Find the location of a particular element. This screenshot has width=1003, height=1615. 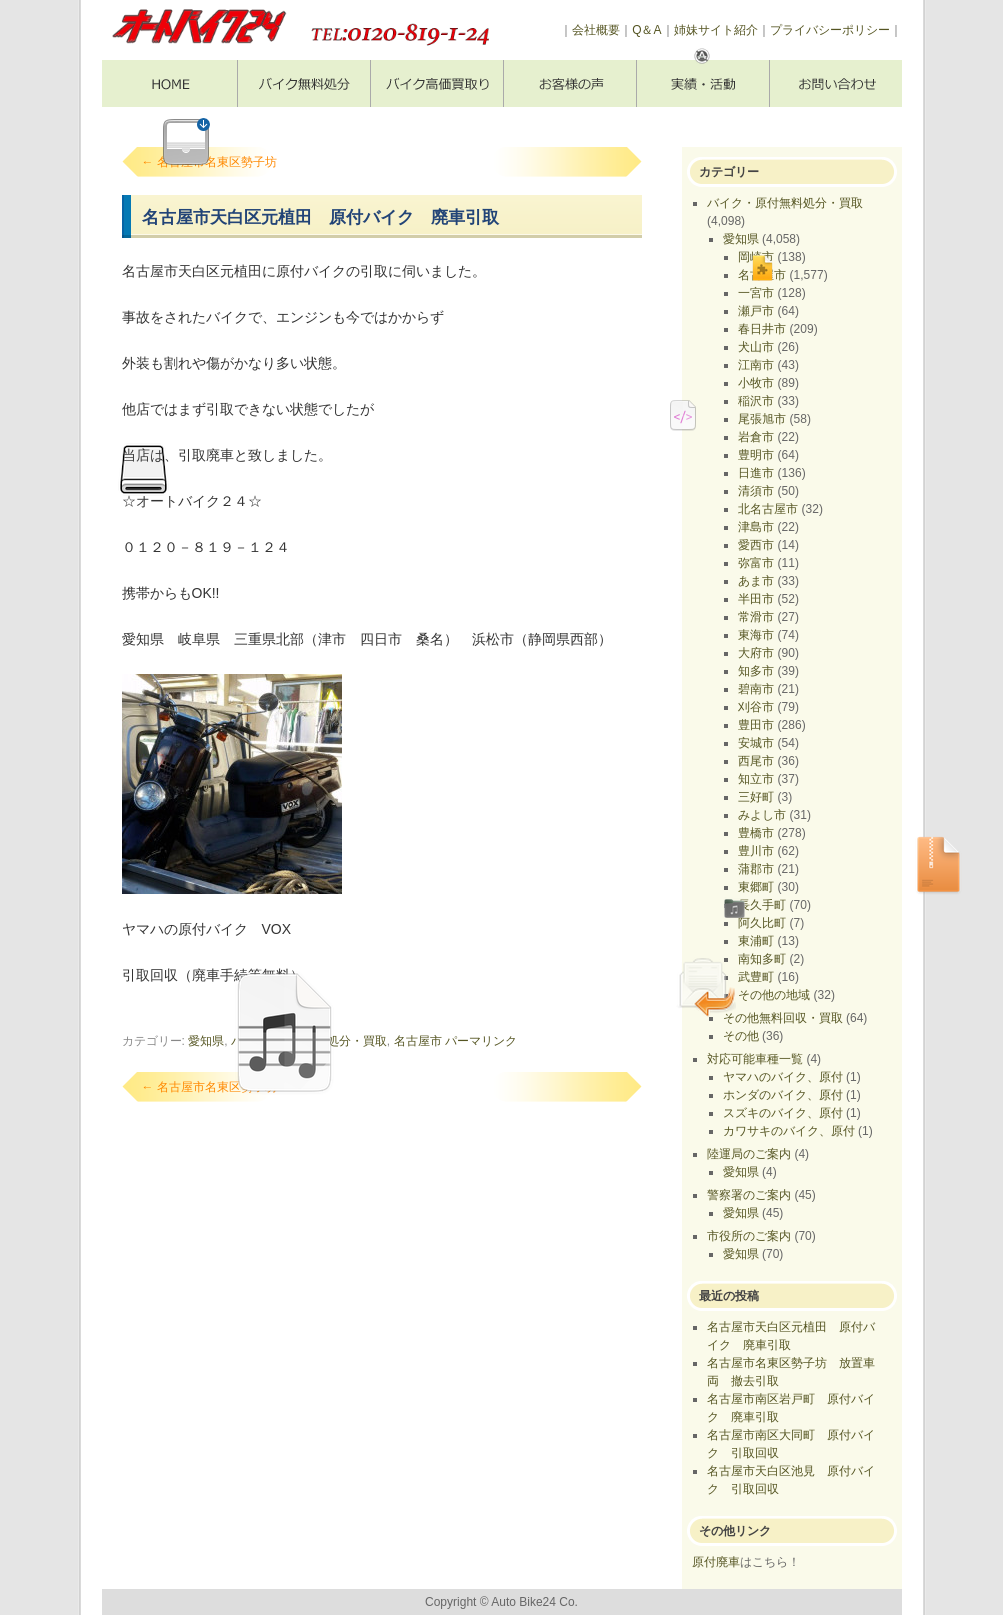

access removable disk in sidebar is located at coordinates (143, 469).